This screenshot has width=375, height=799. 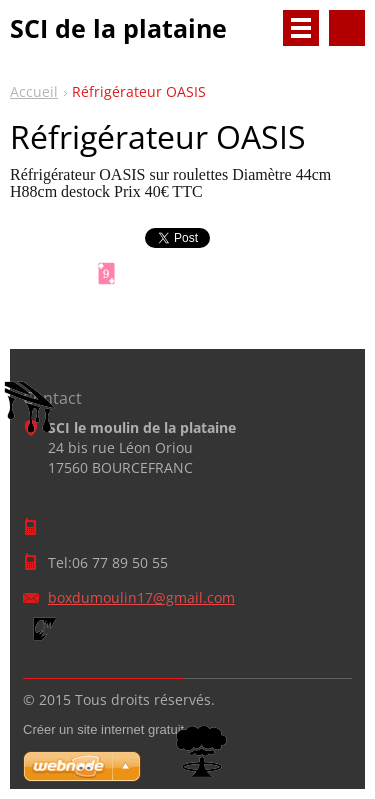 What do you see at coordinates (30, 407) in the screenshot?
I see `indicates a critical hit or bleeding effect` at bounding box center [30, 407].